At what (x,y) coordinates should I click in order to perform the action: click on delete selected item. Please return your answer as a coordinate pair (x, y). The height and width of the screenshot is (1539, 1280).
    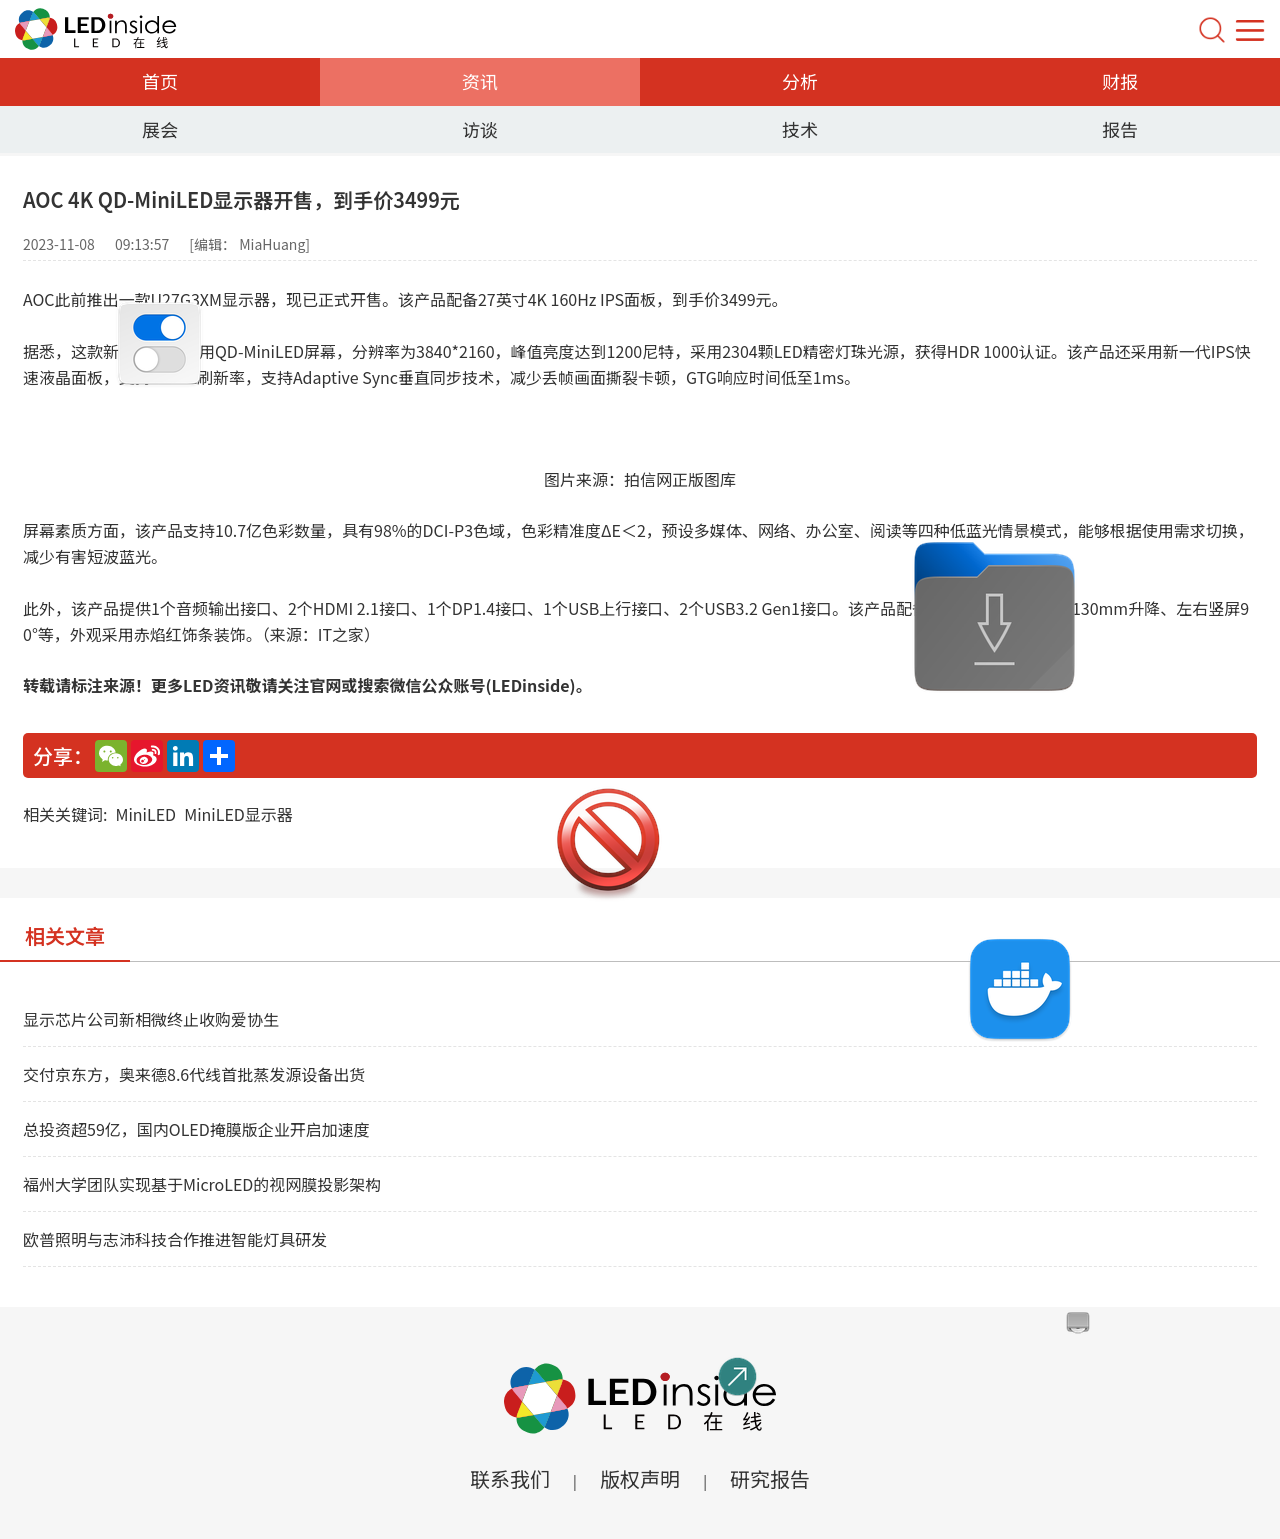
    Looking at the image, I should click on (606, 833).